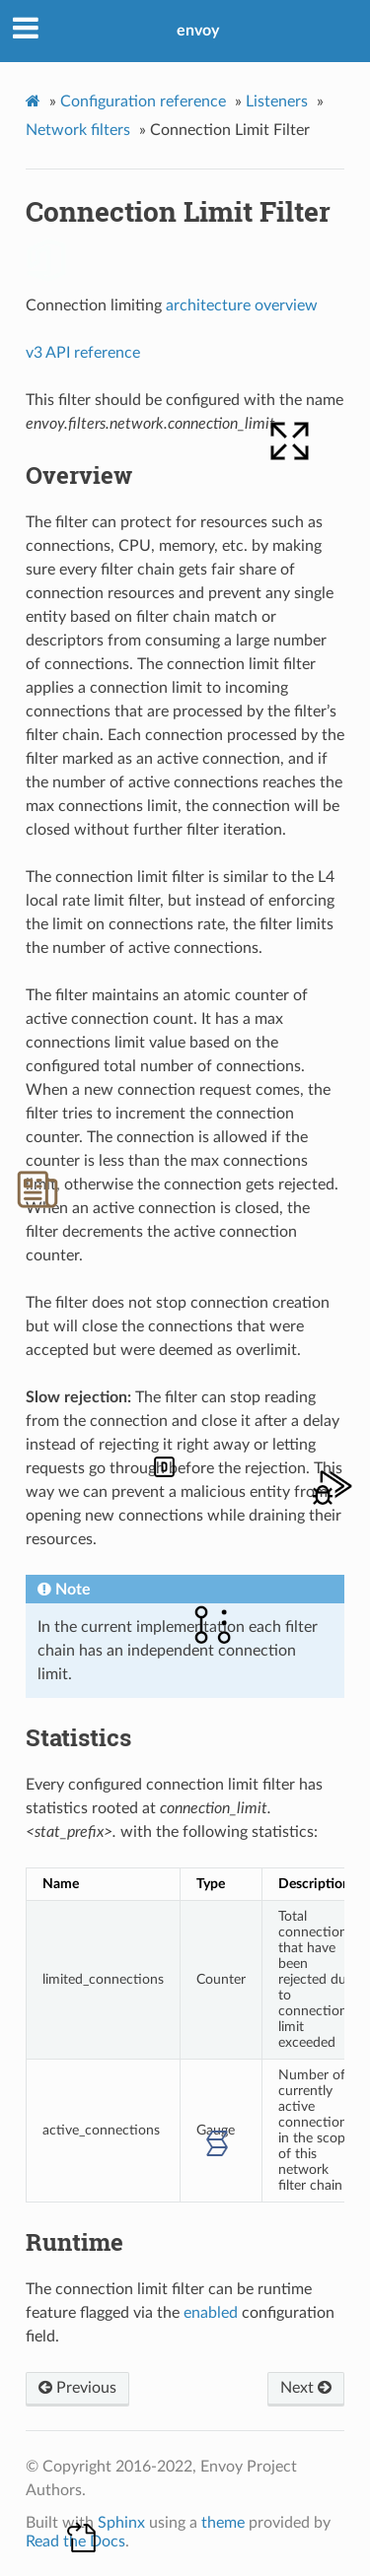 The height and width of the screenshot is (2576, 370). I want to click on indicates a "D" grade or rating, so click(164, 1466).